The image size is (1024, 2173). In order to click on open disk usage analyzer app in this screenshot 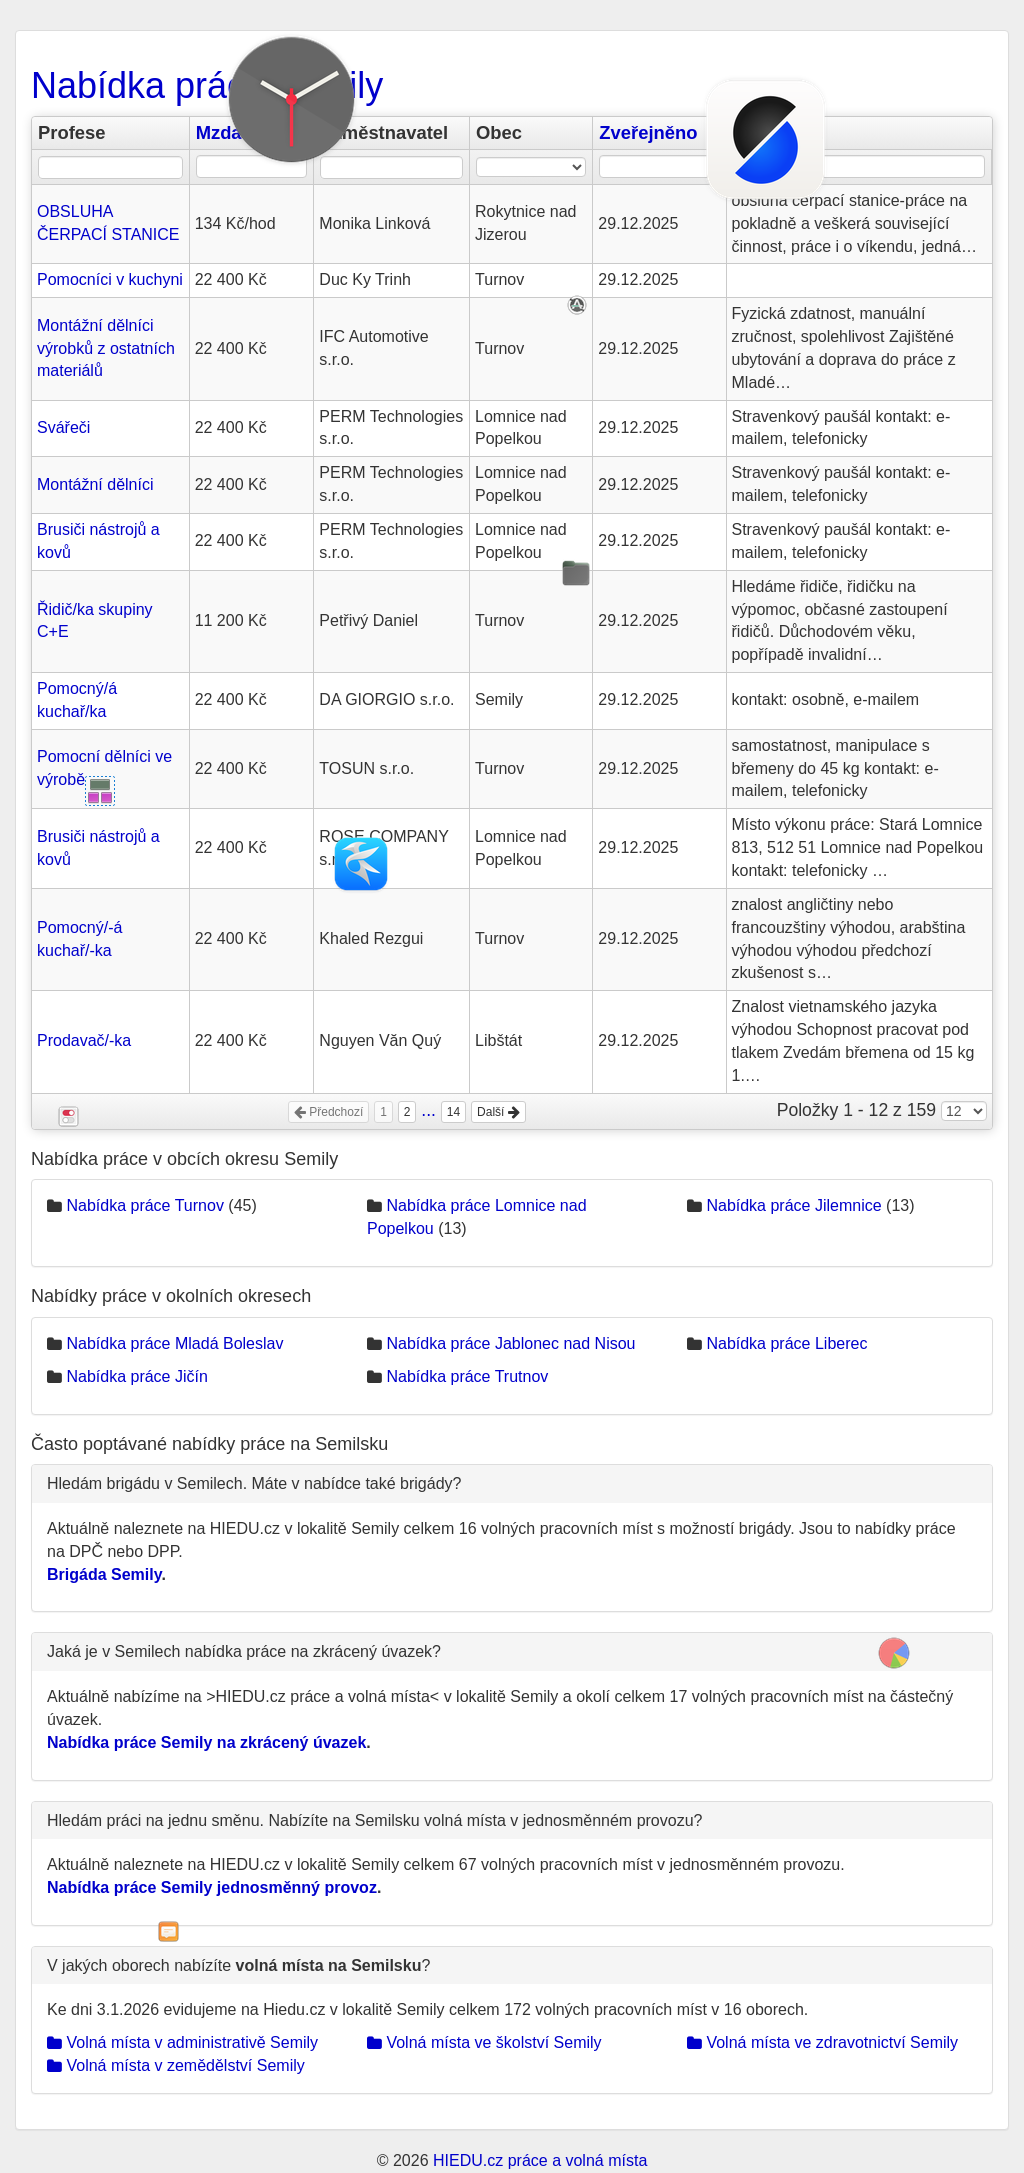, I will do `click(894, 1653)`.